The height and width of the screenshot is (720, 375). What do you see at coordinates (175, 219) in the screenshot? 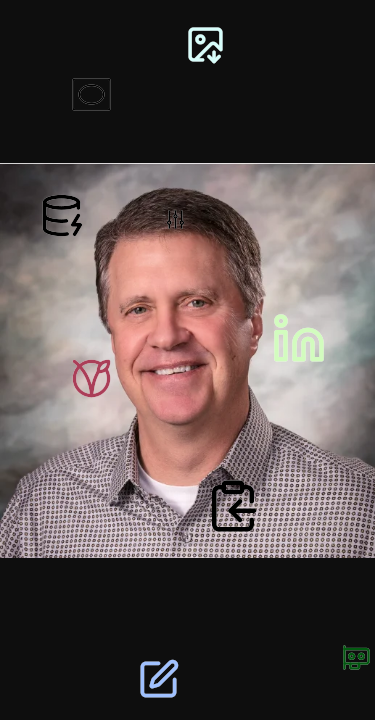
I see `adjust settings or preferences` at bounding box center [175, 219].